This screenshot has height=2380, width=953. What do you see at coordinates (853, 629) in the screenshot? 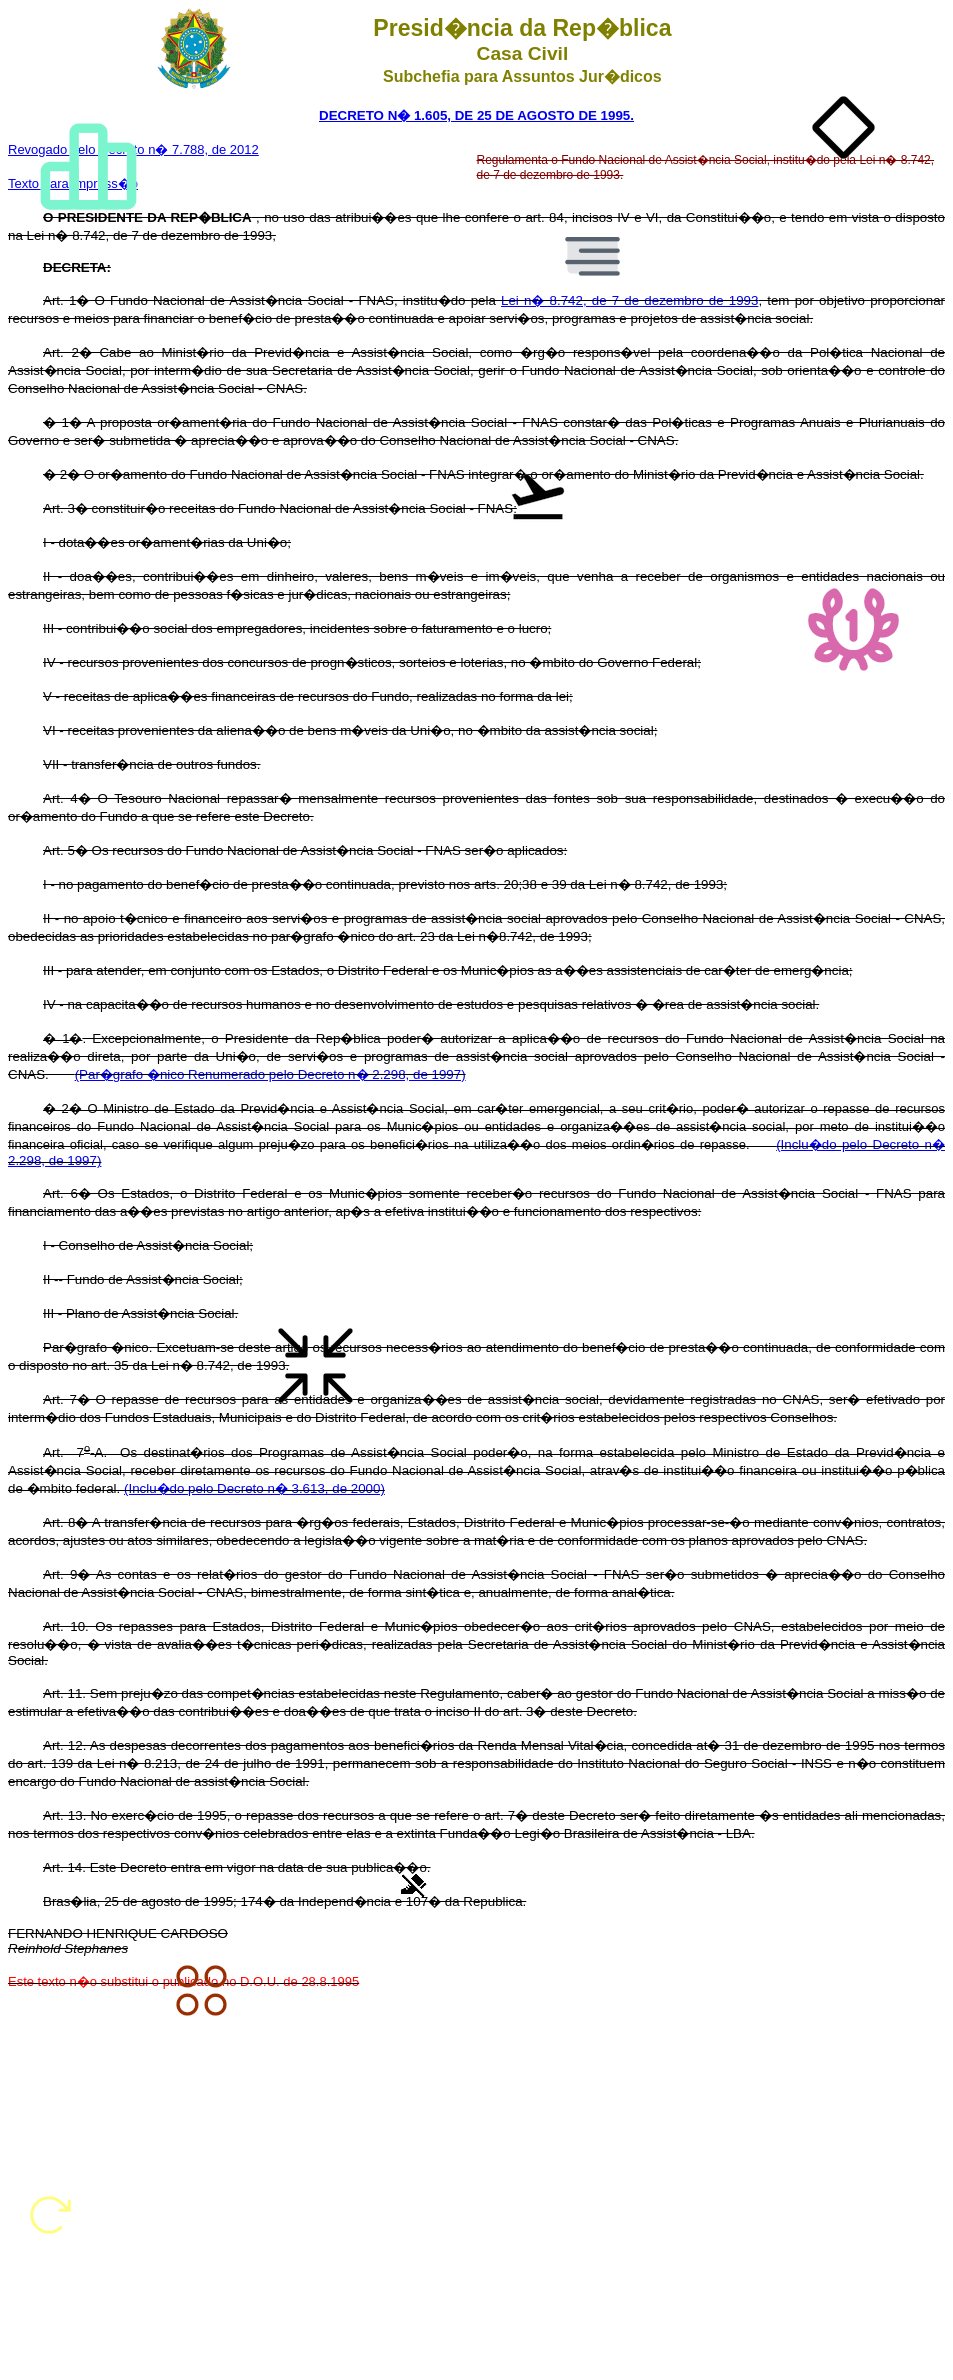
I see `indicates first place or winner status` at bounding box center [853, 629].